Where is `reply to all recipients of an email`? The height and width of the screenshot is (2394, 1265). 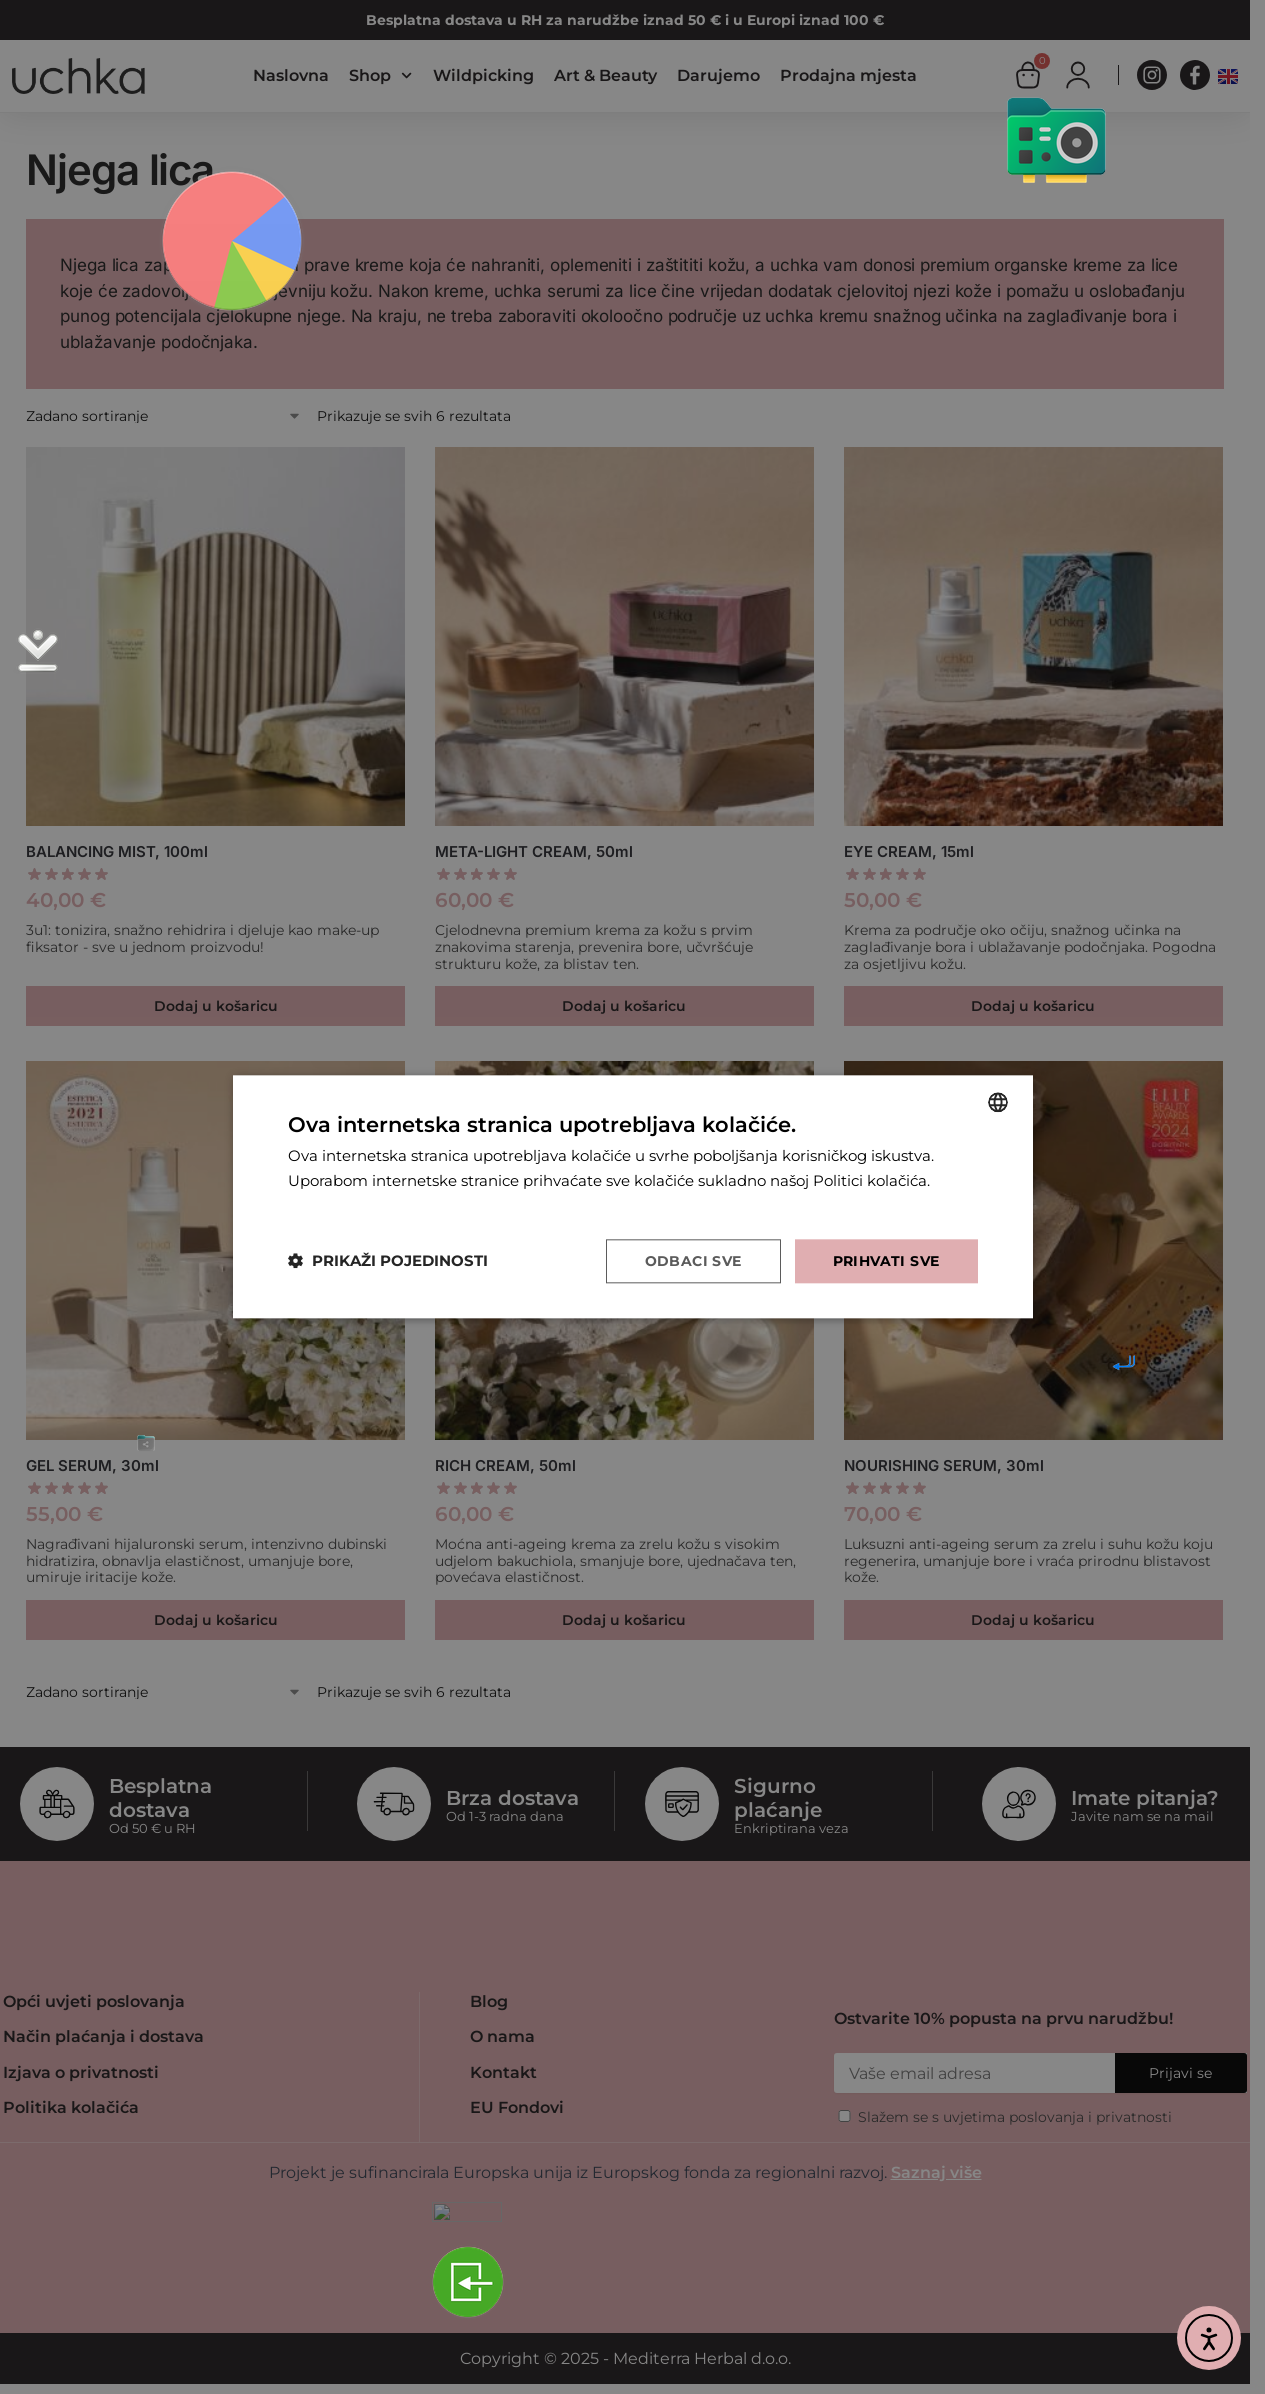
reply to all recipients of an email is located at coordinates (1123, 1361).